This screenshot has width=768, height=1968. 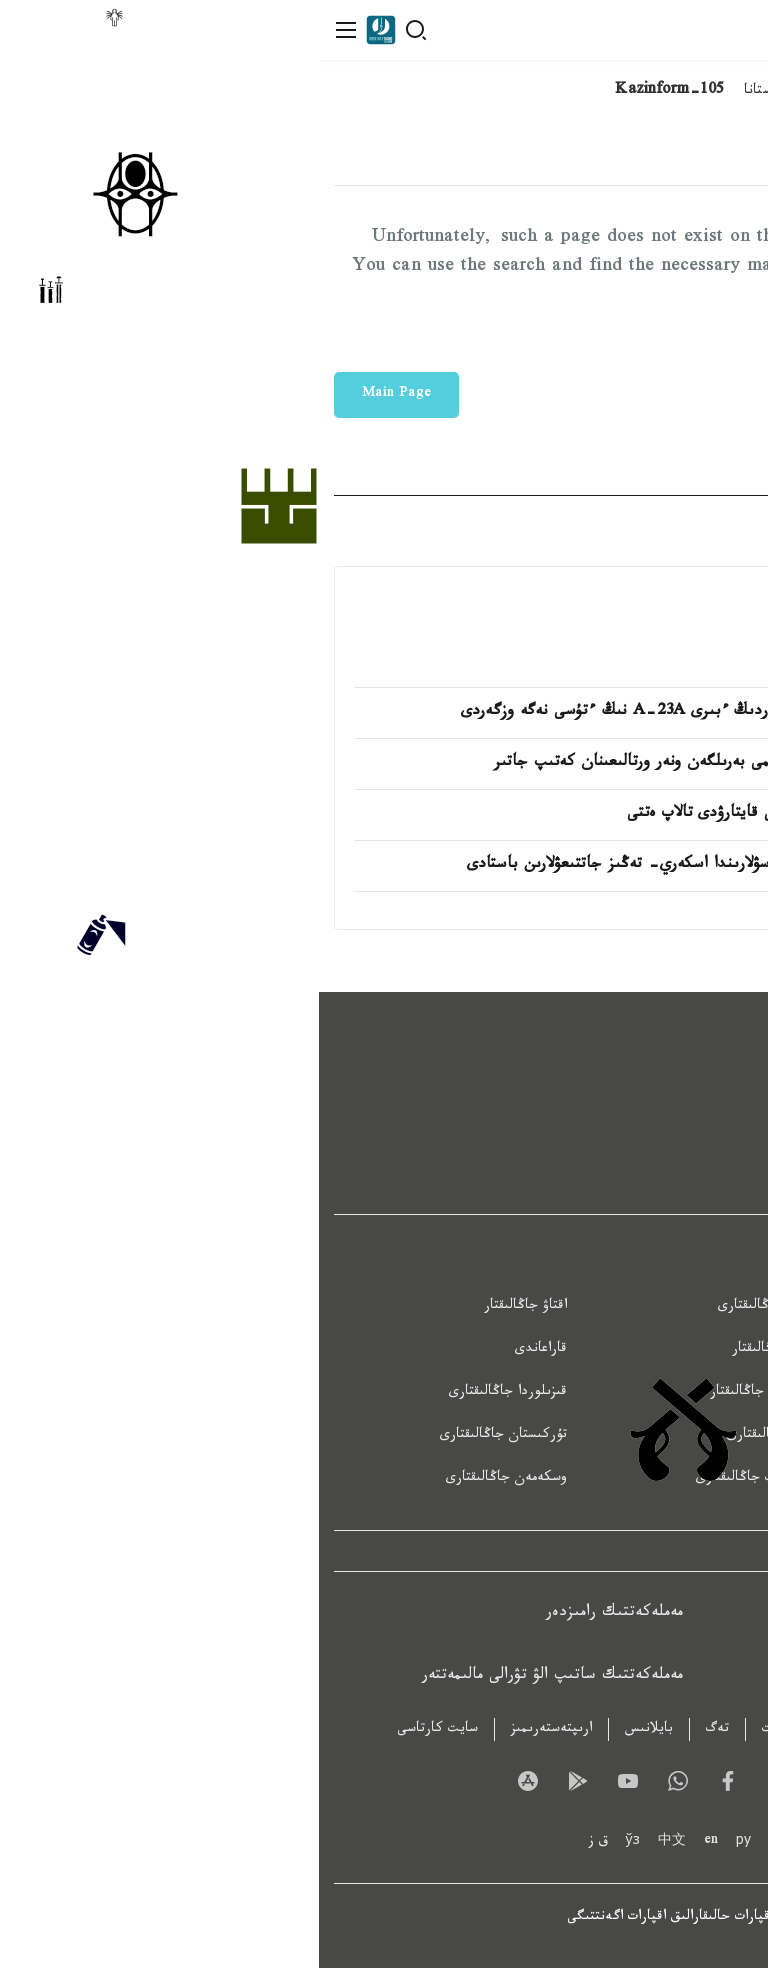 What do you see at coordinates (101, 936) in the screenshot?
I see `apply spray paint or graffiti tool` at bounding box center [101, 936].